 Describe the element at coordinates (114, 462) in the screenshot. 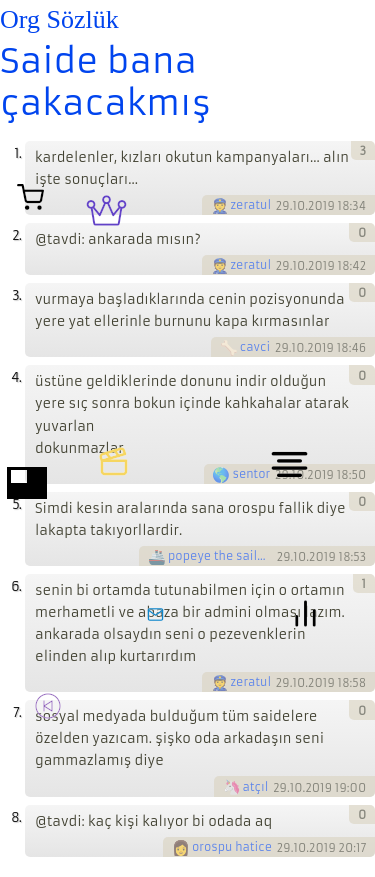

I see `access video or movie content` at that location.